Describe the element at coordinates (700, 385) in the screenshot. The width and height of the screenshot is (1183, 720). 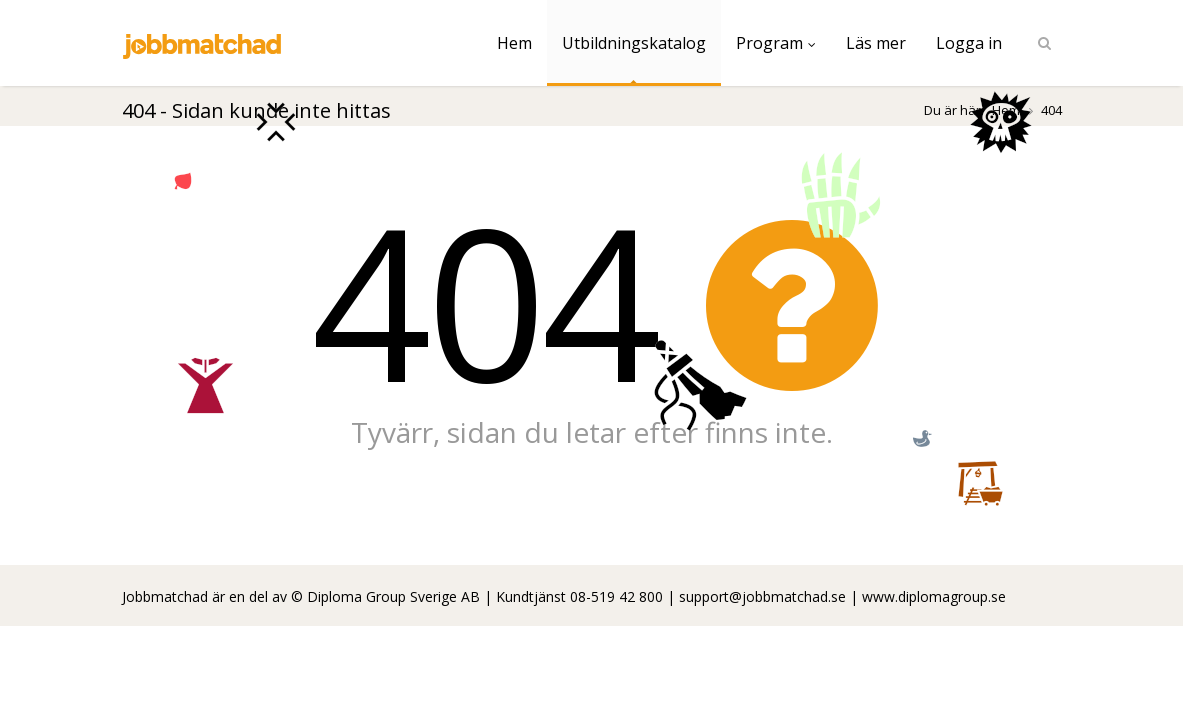
I see `indicates a broken or degraded weapon in inventory` at that location.